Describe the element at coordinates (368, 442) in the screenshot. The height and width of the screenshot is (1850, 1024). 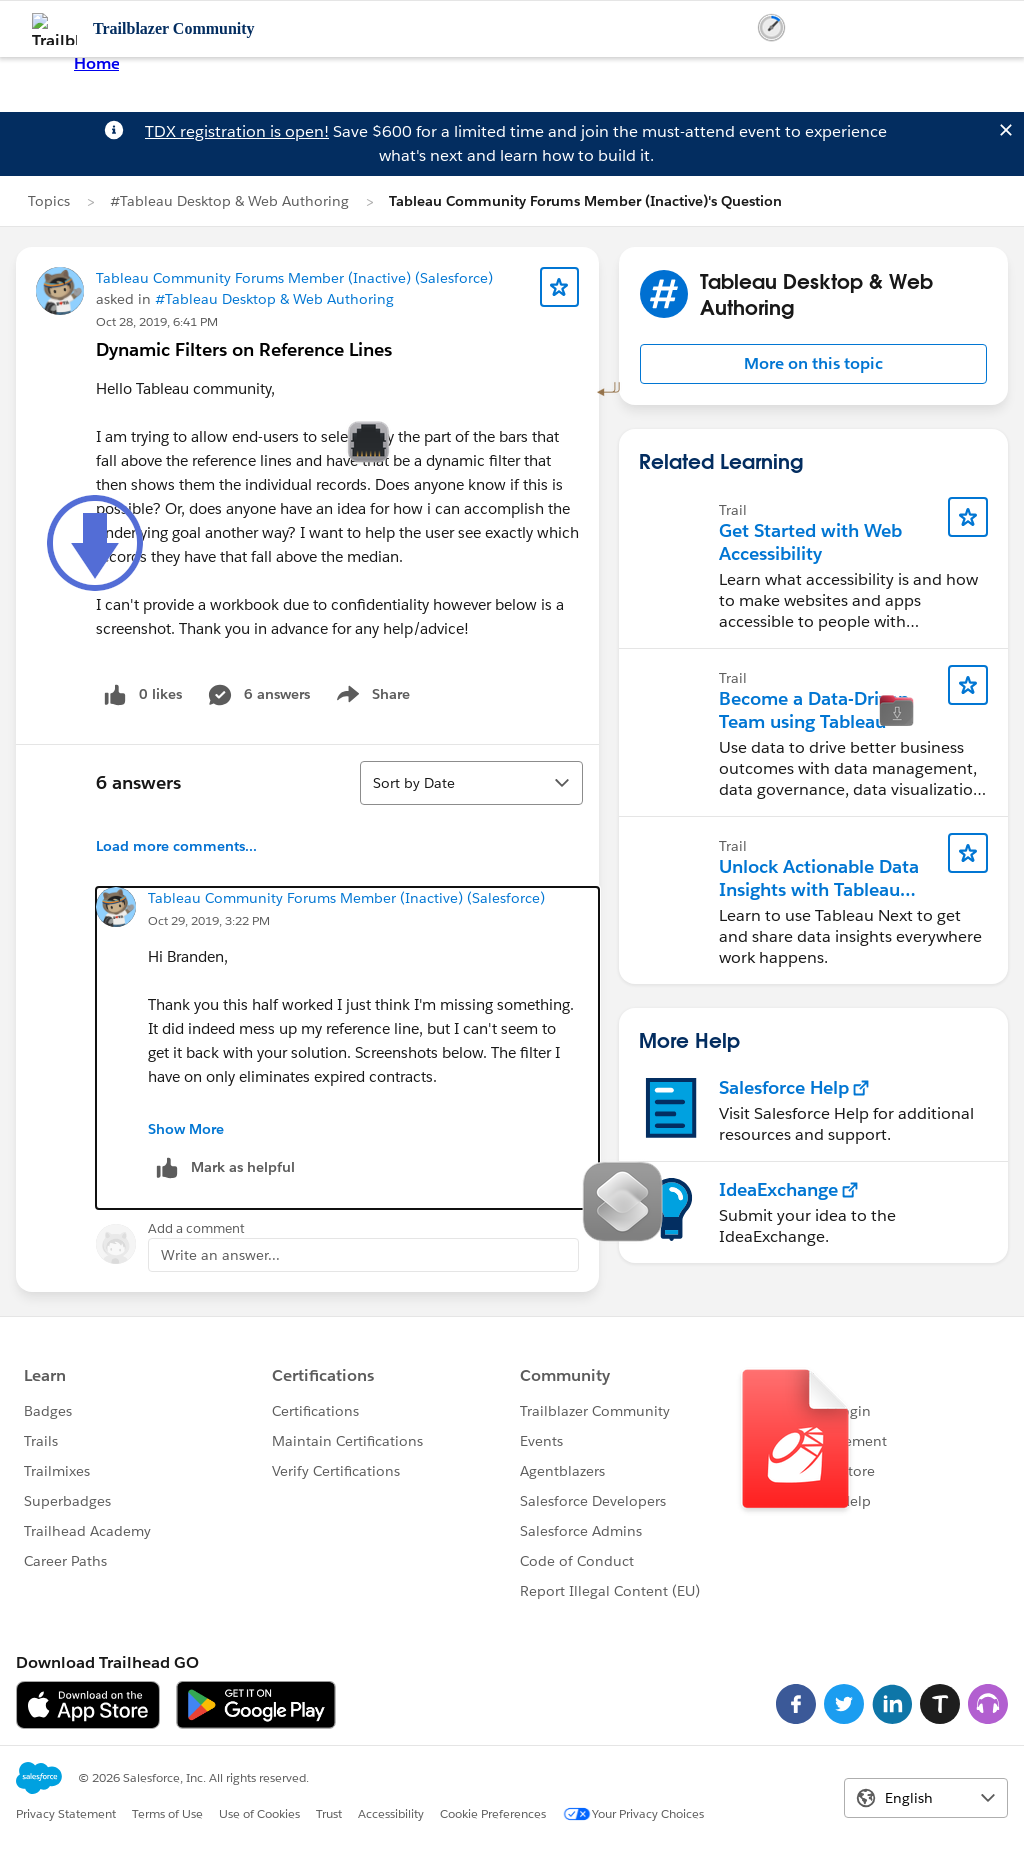
I see `configure DSL network connection settings` at that location.